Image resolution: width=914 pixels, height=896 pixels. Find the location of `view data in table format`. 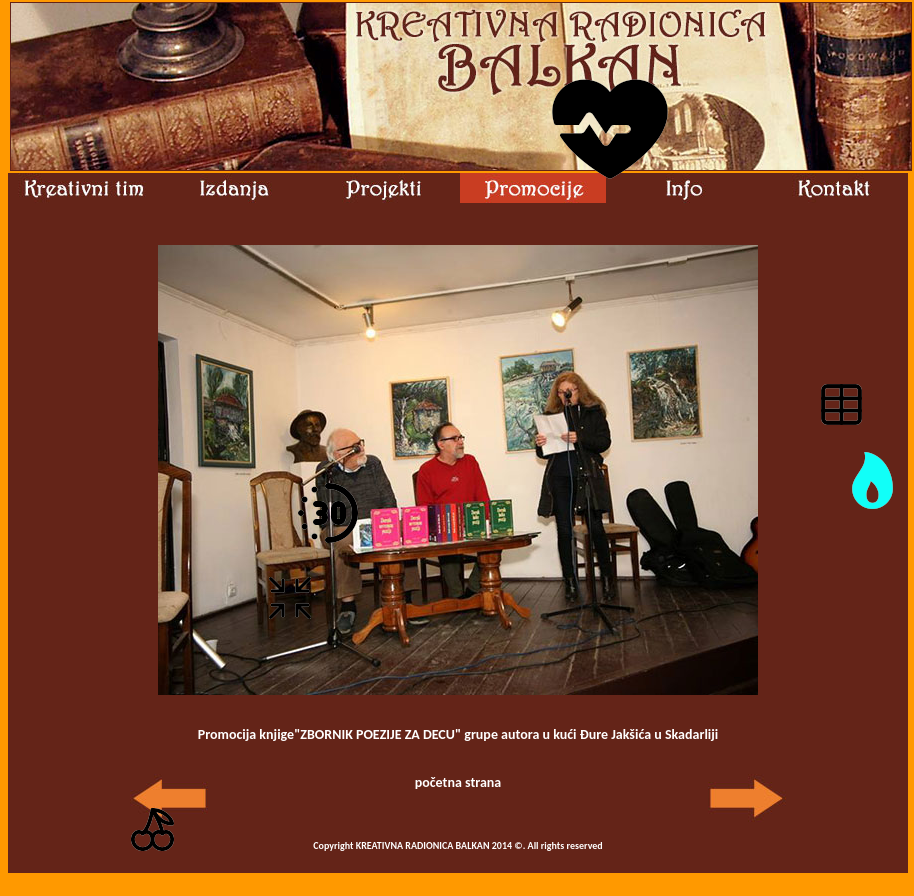

view data in table format is located at coordinates (841, 404).